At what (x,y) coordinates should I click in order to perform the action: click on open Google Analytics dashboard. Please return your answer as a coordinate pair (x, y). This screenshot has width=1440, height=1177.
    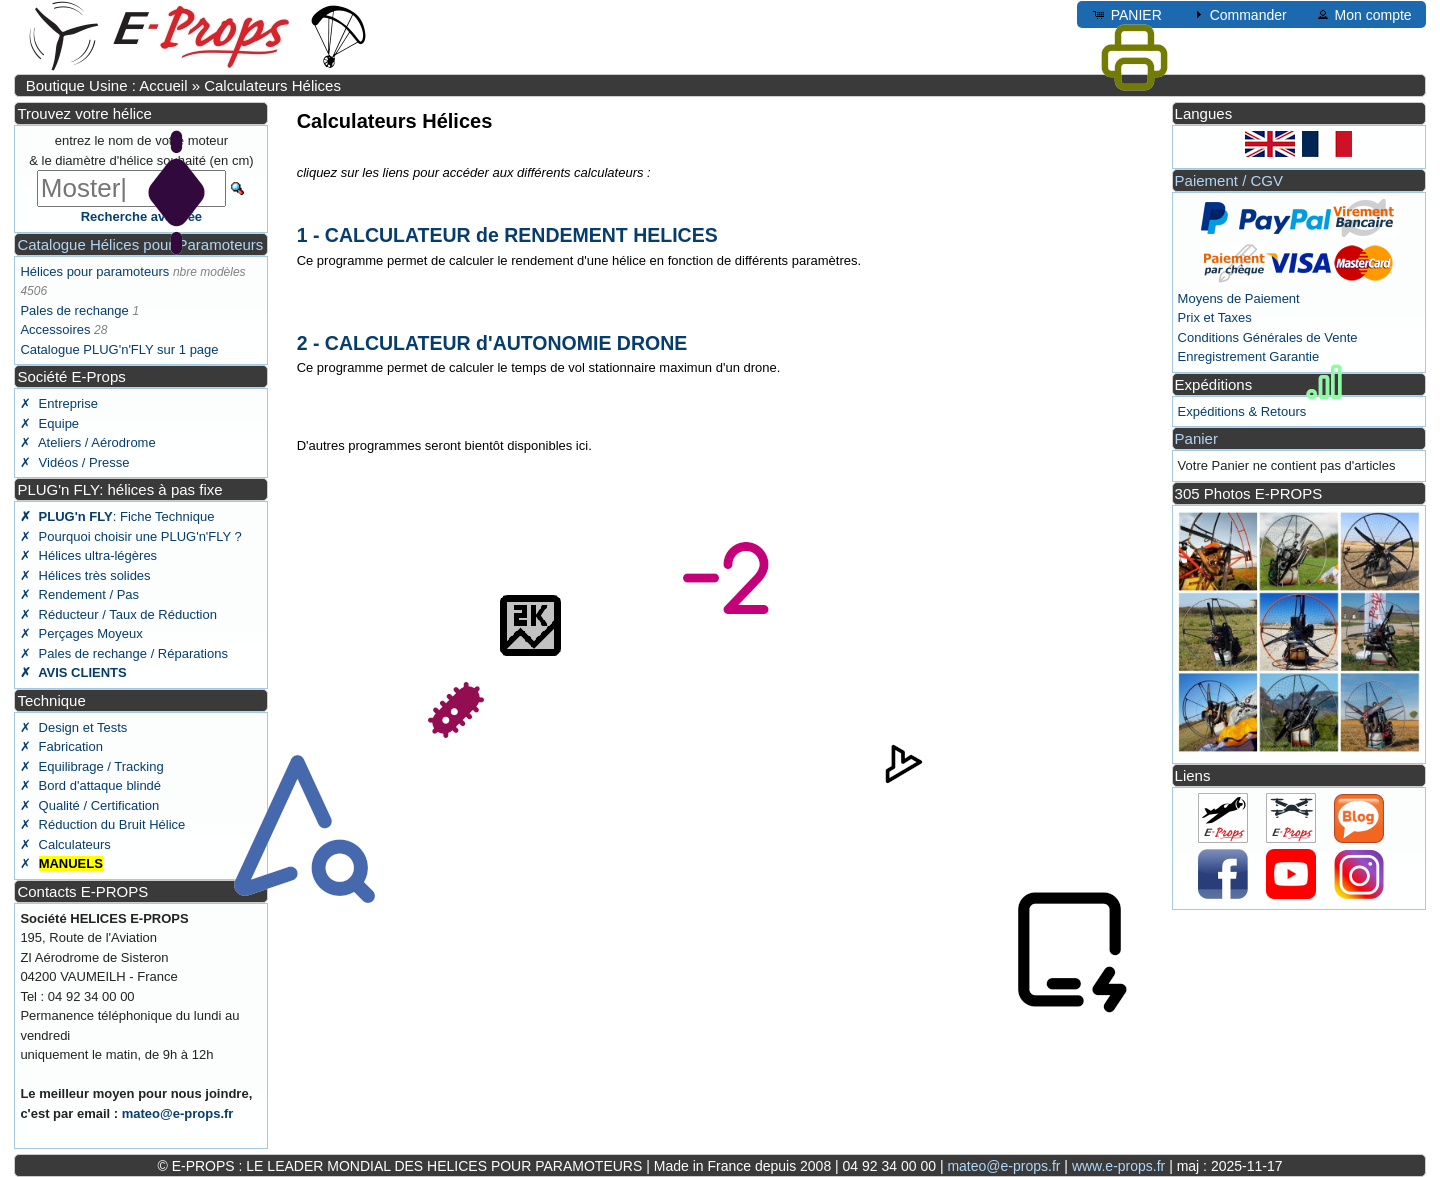
    Looking at the image, I should click on (1324, 382).